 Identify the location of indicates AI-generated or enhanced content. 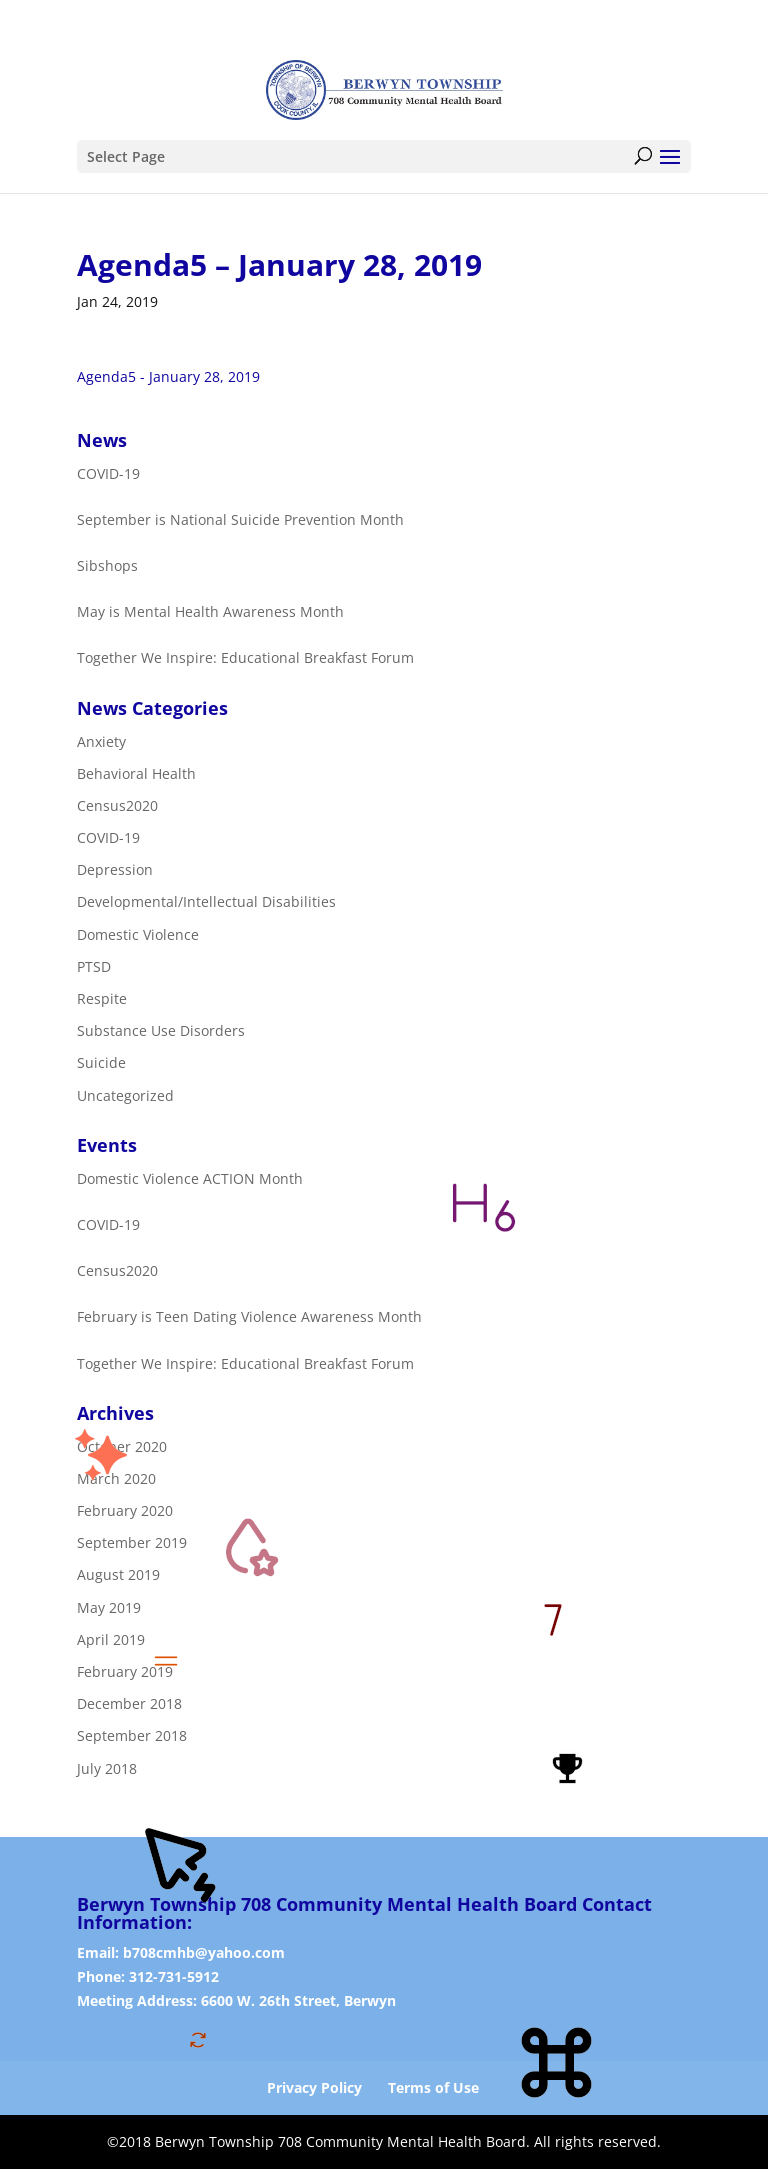
(101, 1455).